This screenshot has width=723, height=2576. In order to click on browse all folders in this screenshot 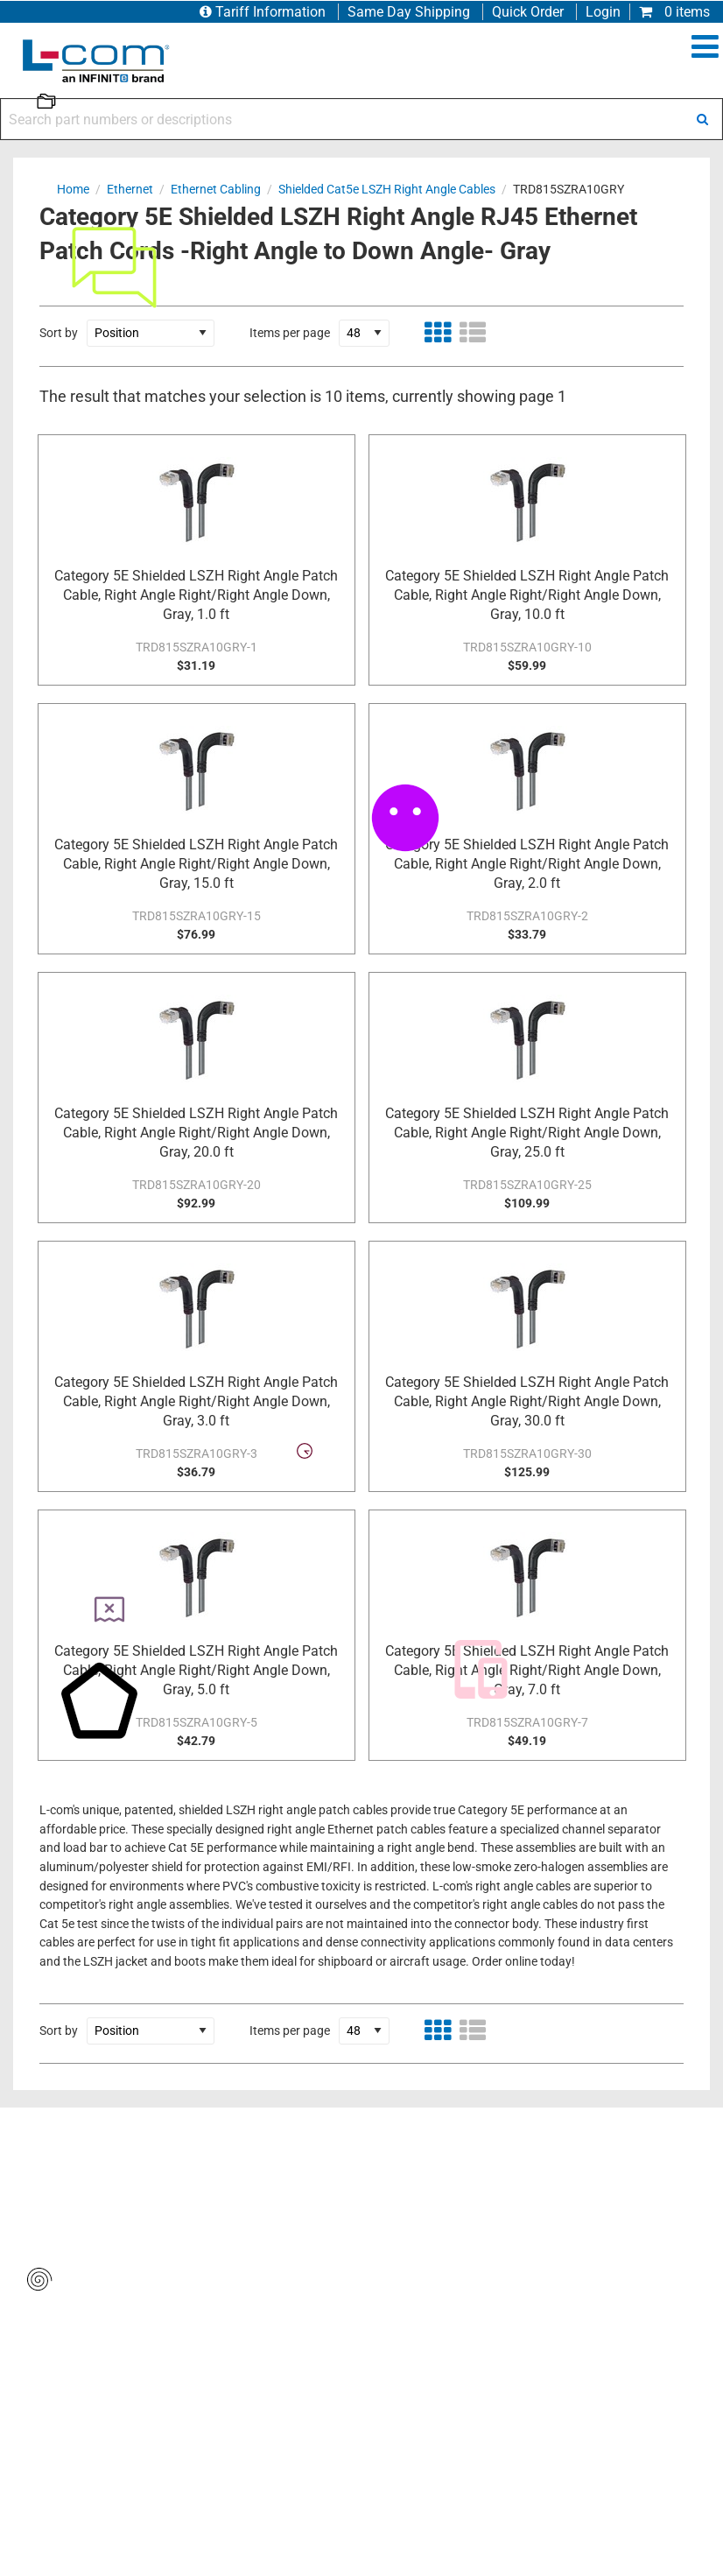, I will do `click(46, 101)`.